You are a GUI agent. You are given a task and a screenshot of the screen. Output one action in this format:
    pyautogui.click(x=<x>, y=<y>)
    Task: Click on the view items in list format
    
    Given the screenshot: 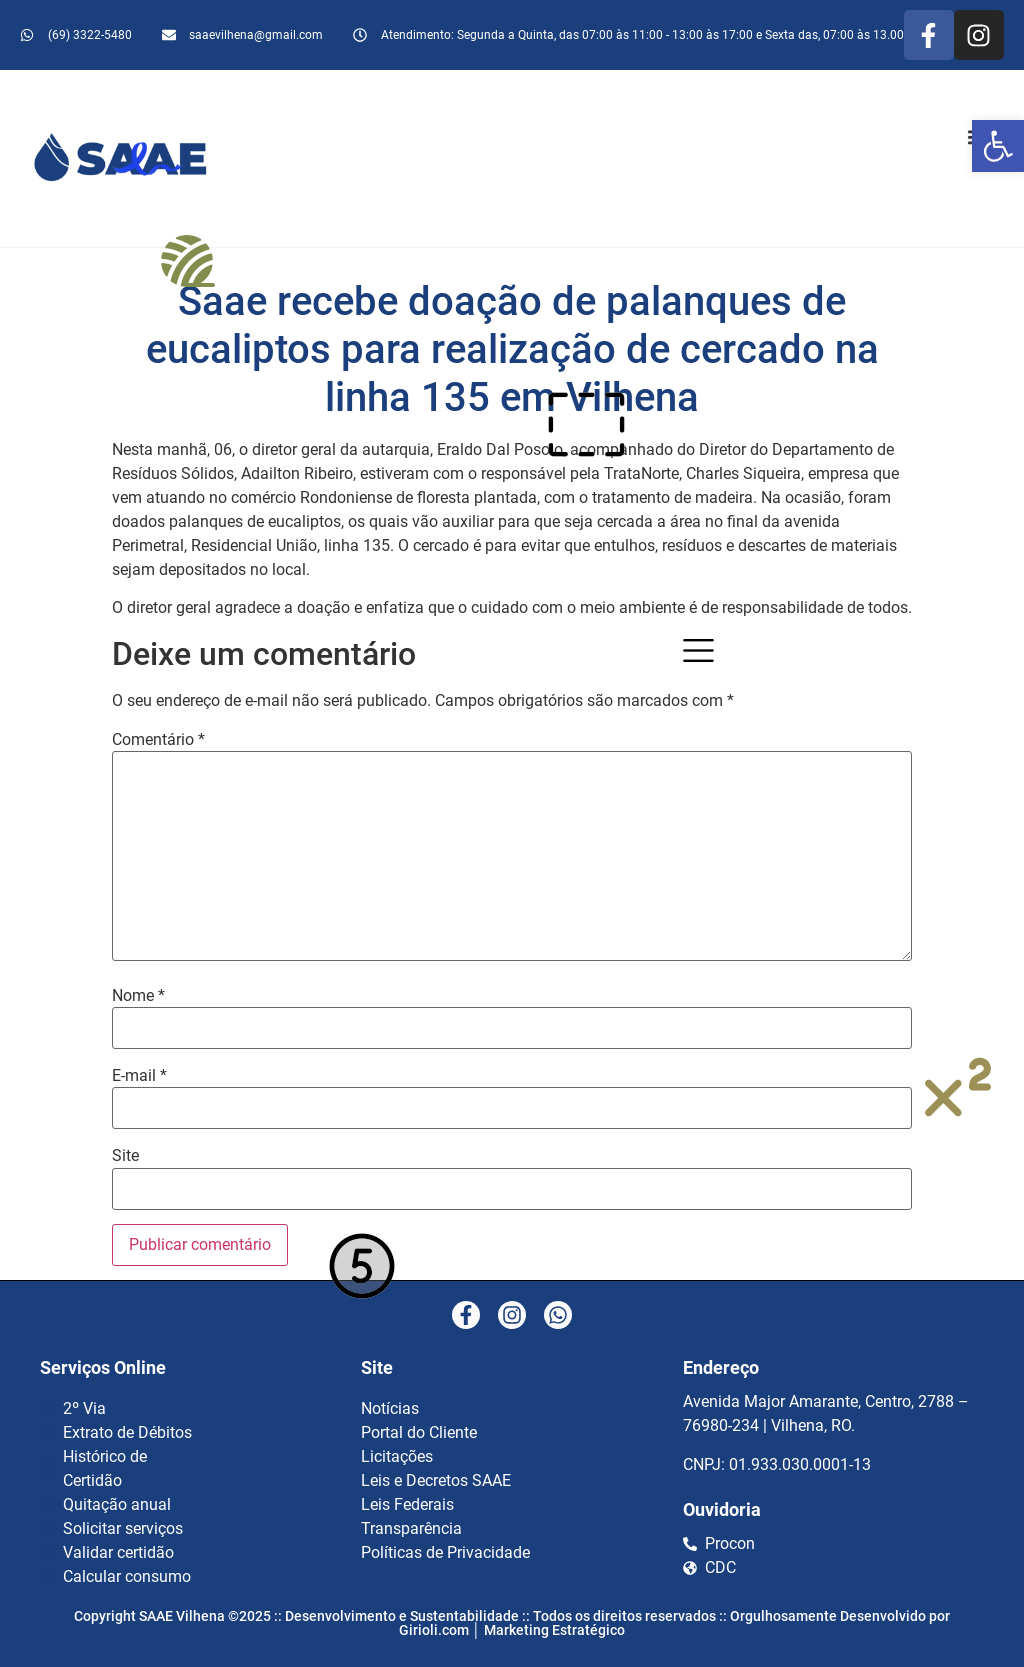 What is the action you would take?
    pyautogui.click(x=698, y=650)
    